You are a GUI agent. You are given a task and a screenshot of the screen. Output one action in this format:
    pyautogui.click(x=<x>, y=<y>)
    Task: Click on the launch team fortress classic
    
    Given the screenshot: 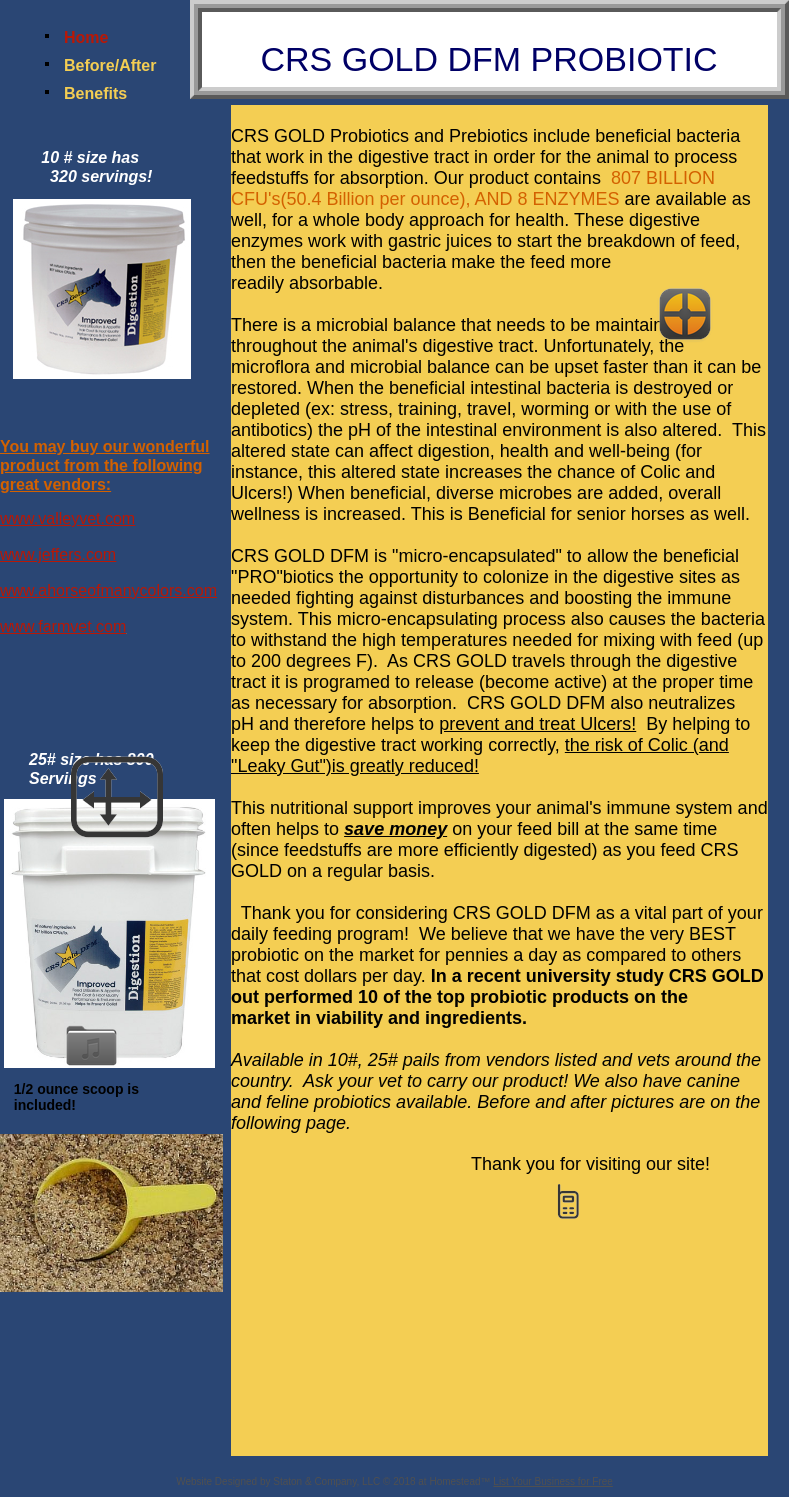 What is the action you would take?
    pyautogui.click(x=685, y=314)
    